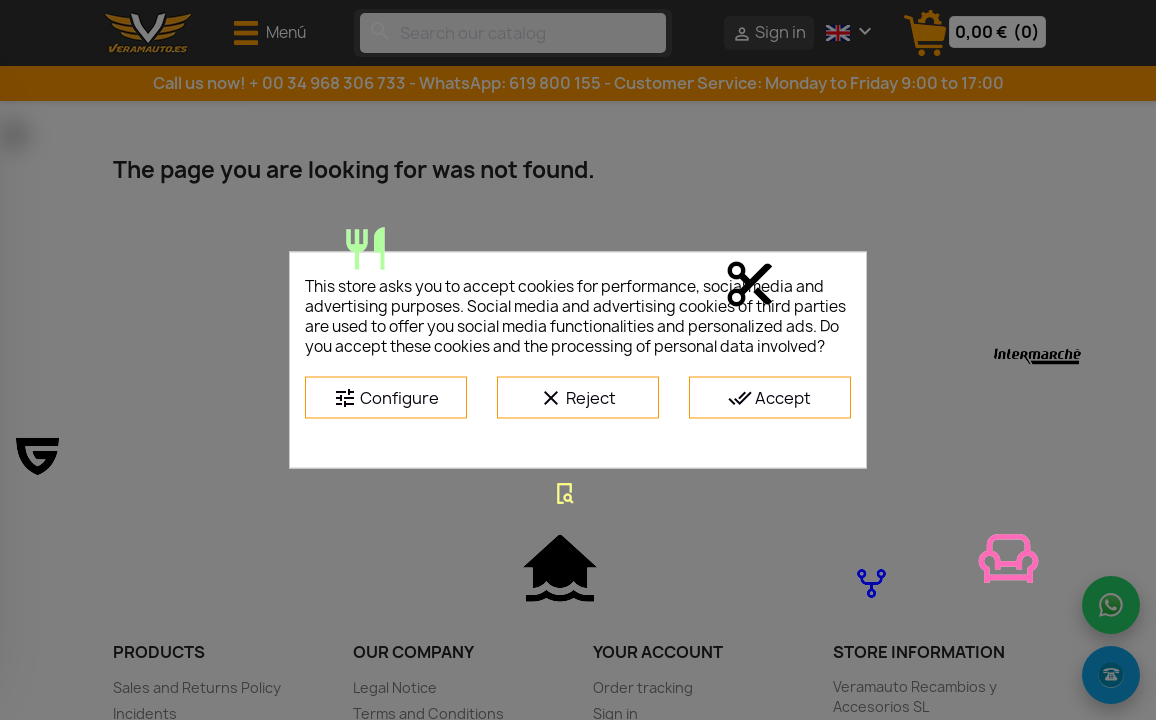  What do you see at coordinates (564, 493) in the screenshot?
I see `find my phone feature` at bounding box center [564, 493].